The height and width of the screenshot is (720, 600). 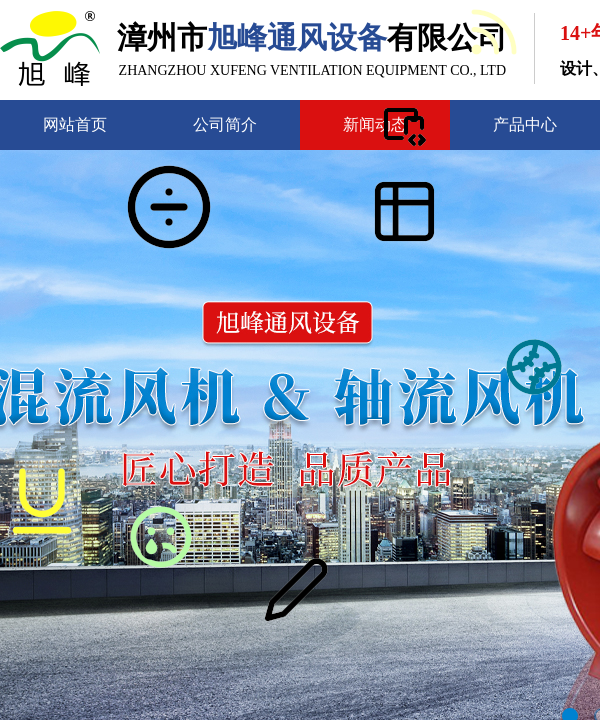 I want to click on view data in table format, so click(x=404, y=211).